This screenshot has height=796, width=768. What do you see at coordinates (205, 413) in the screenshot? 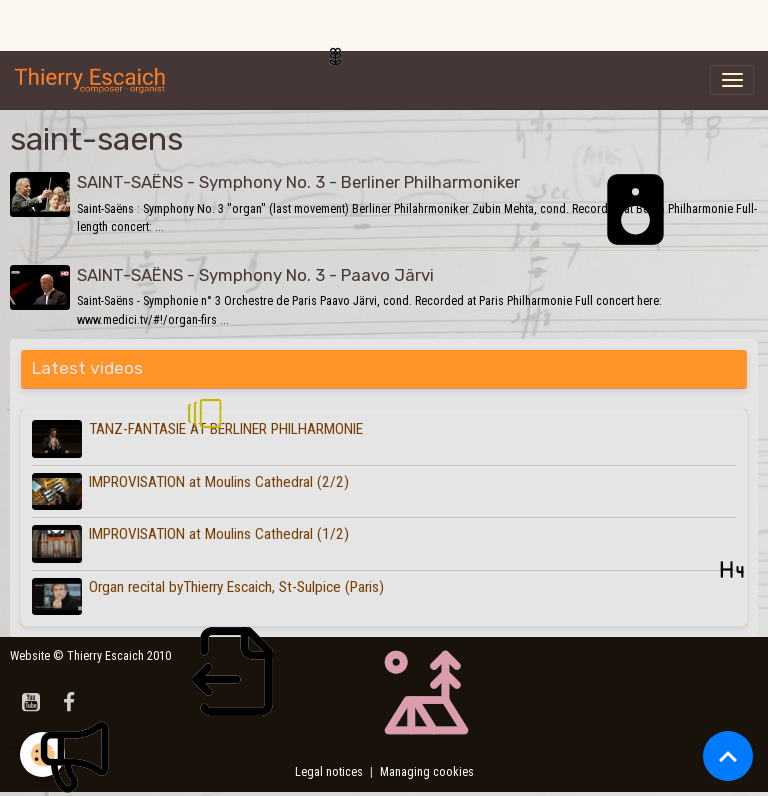
I see `view version history` at bounding box center [205, 413].